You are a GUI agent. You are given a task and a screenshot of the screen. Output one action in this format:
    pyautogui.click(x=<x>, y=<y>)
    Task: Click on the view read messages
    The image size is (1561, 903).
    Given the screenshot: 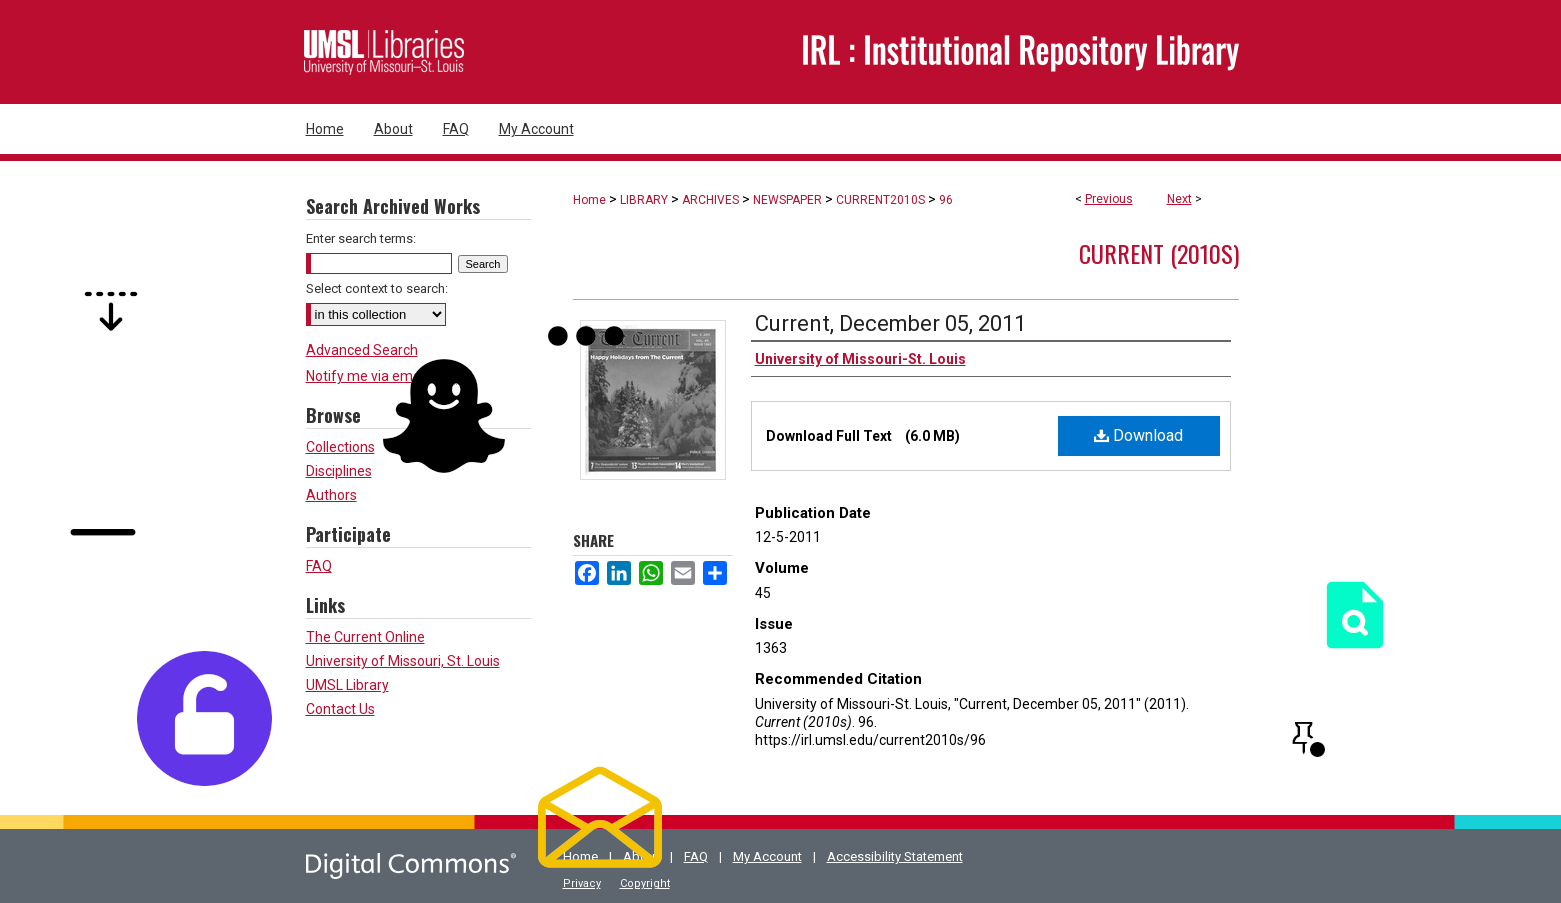 What is the action you would take?
    pyautogui.click(x=600, y=821)
    